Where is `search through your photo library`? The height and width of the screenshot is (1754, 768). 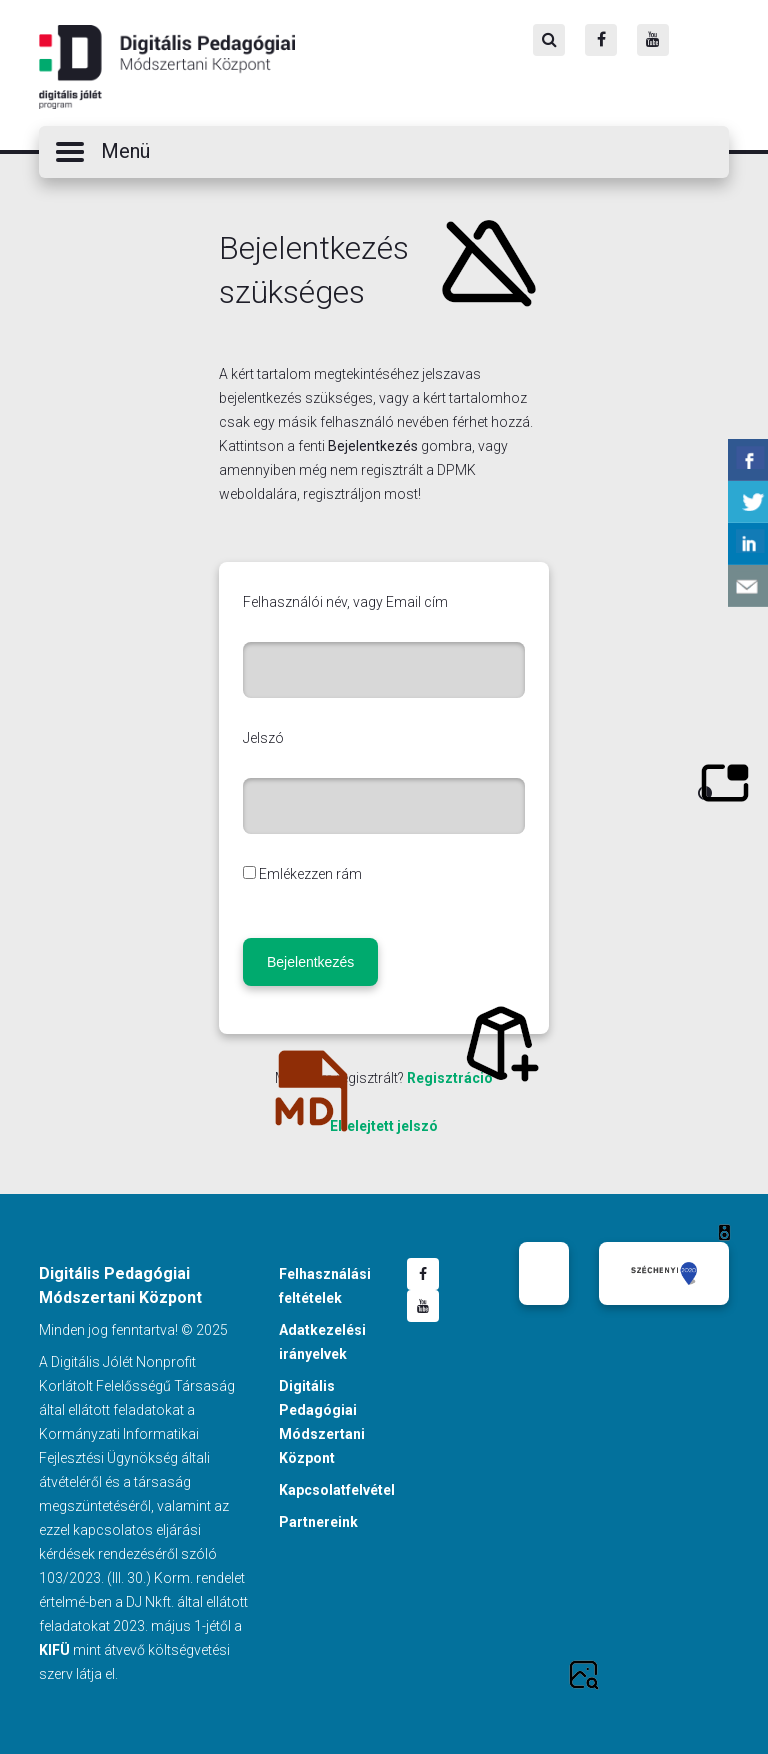
search through your photo library is located at coordinates (583, 1674).